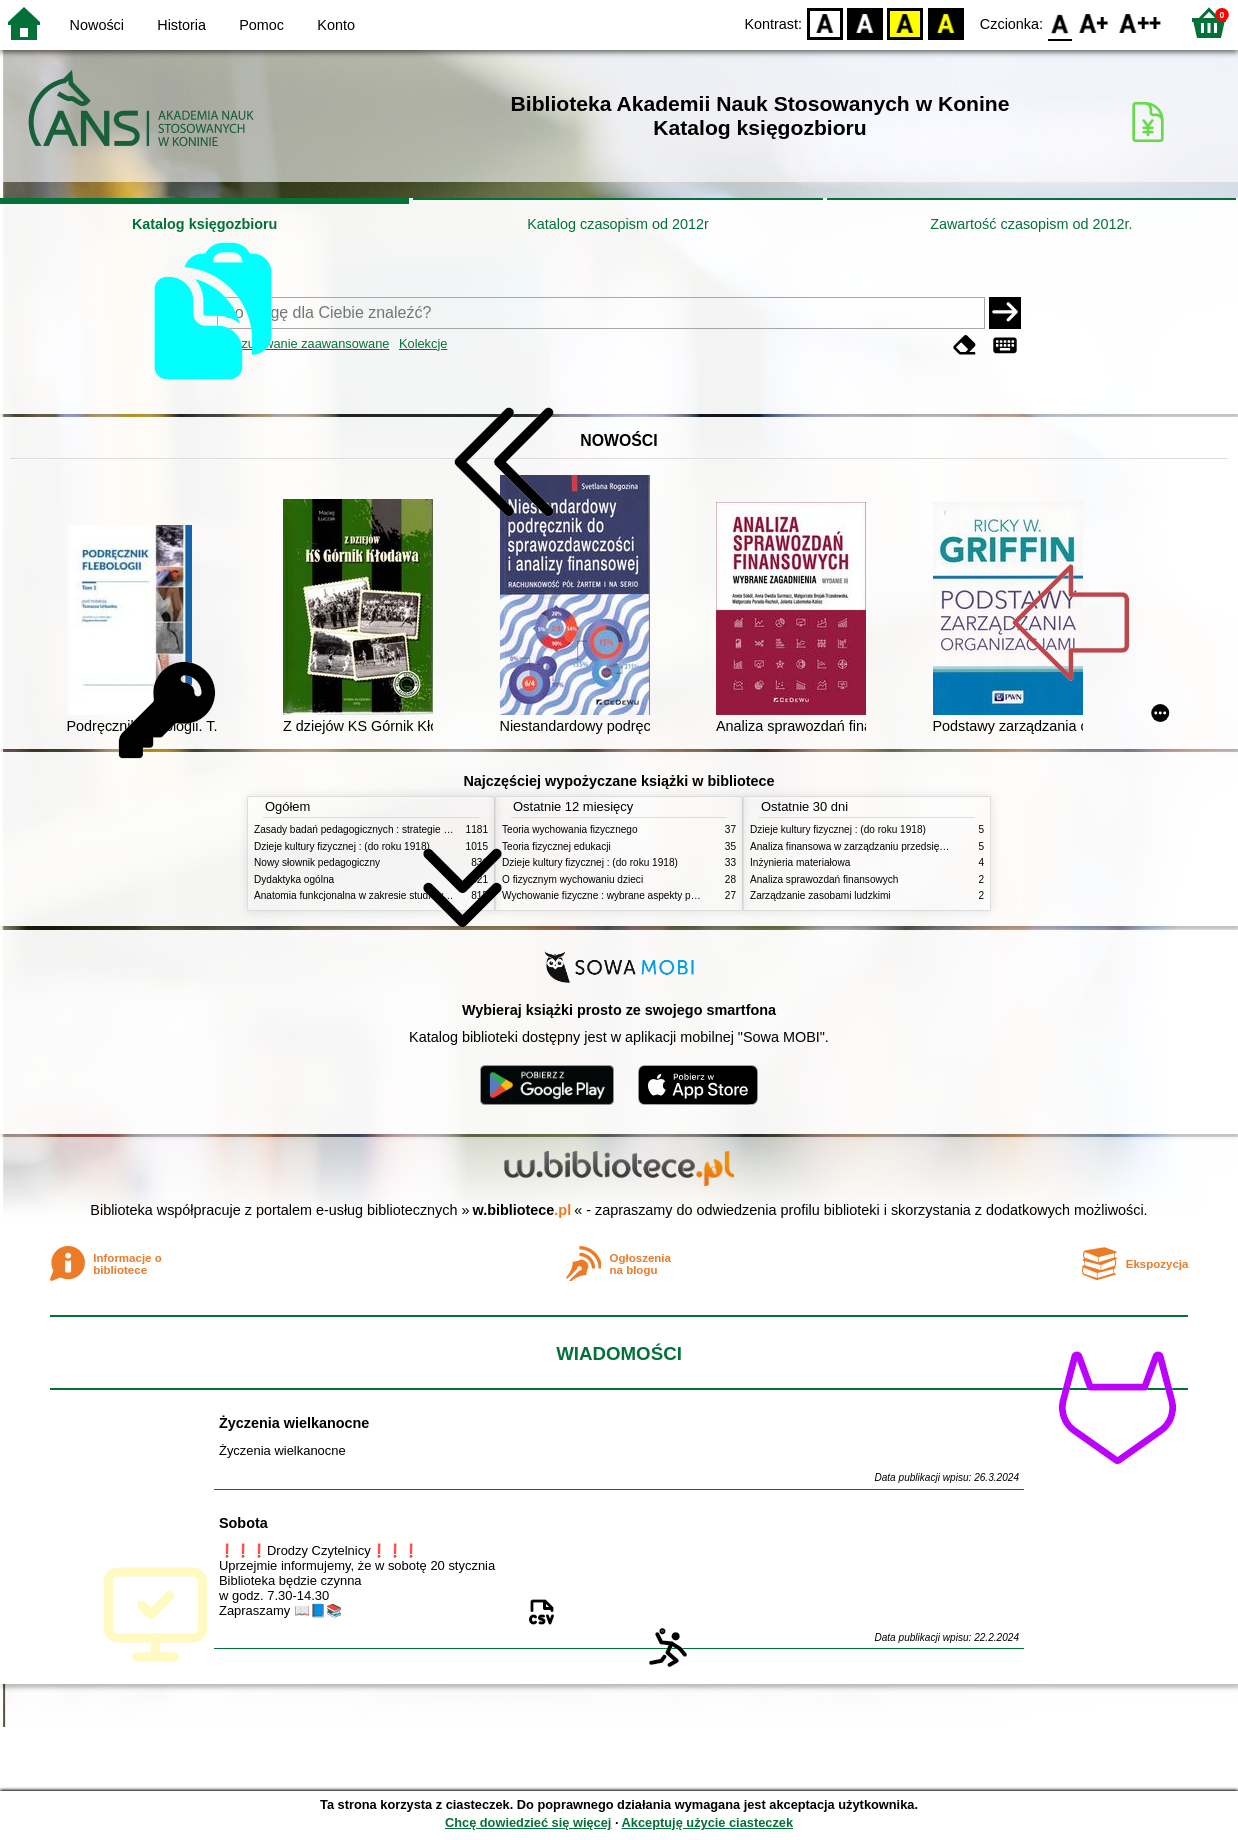 Image resolution: width=1238 pixels, height=1840 pixels. I want to click on access handball game or sports activity, so click(667, 1646).